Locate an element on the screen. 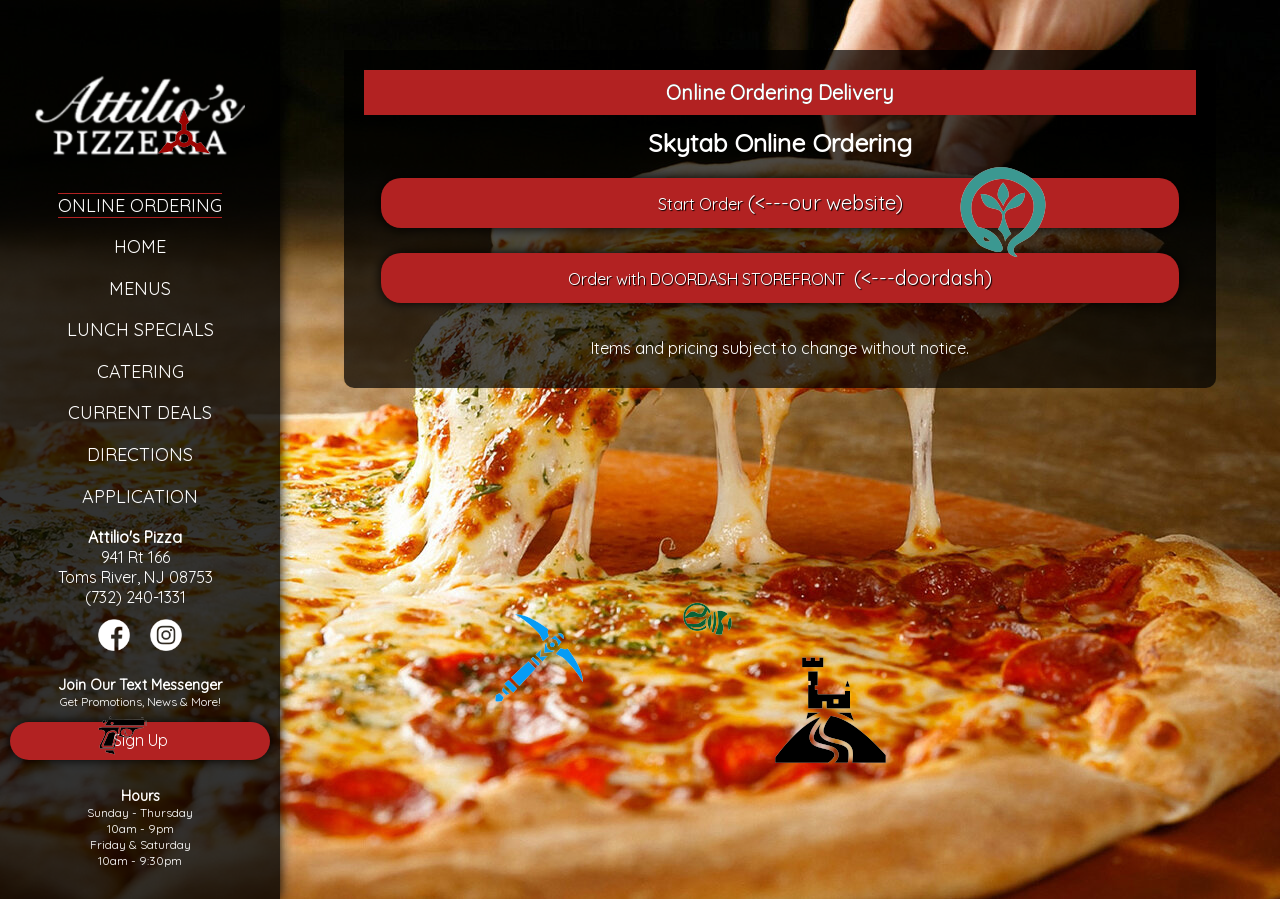 The width and height of the screenshot is (1280, 899). throwing weapon icon in a game inventory is located at coordinates (184, 131).